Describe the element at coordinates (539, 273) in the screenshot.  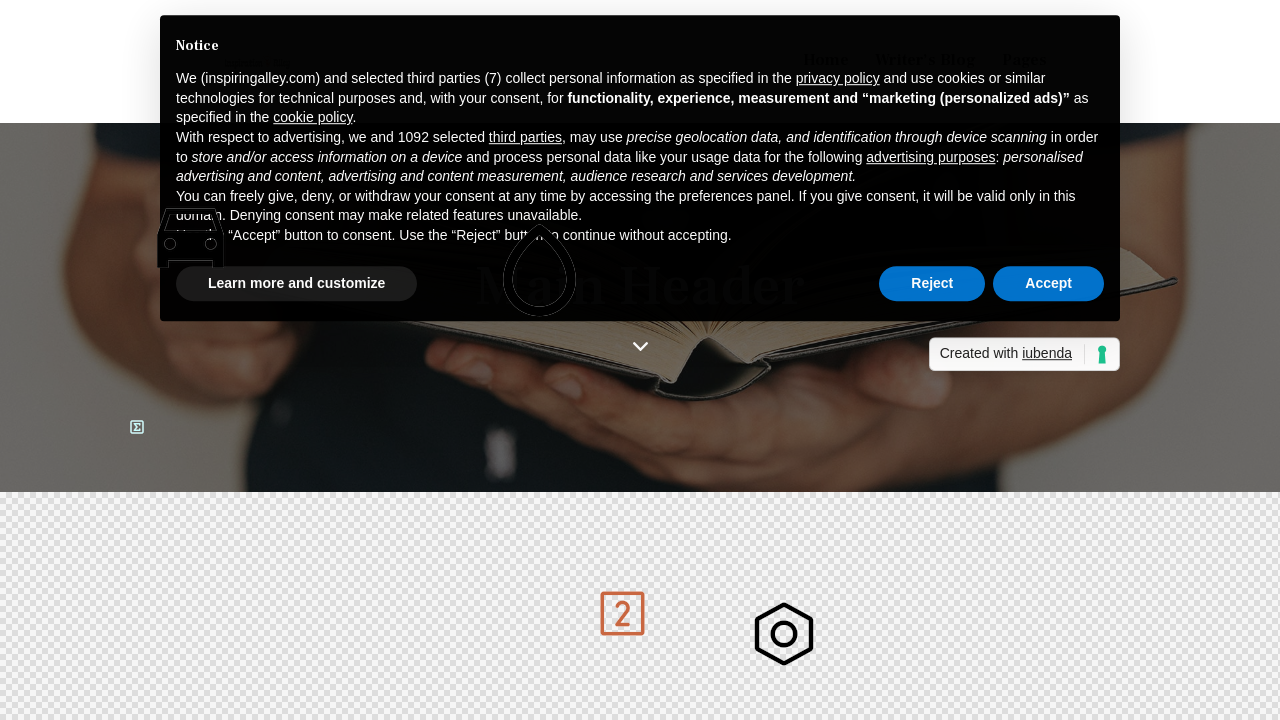
I see `indicates water or liquid-related settings` at that location.